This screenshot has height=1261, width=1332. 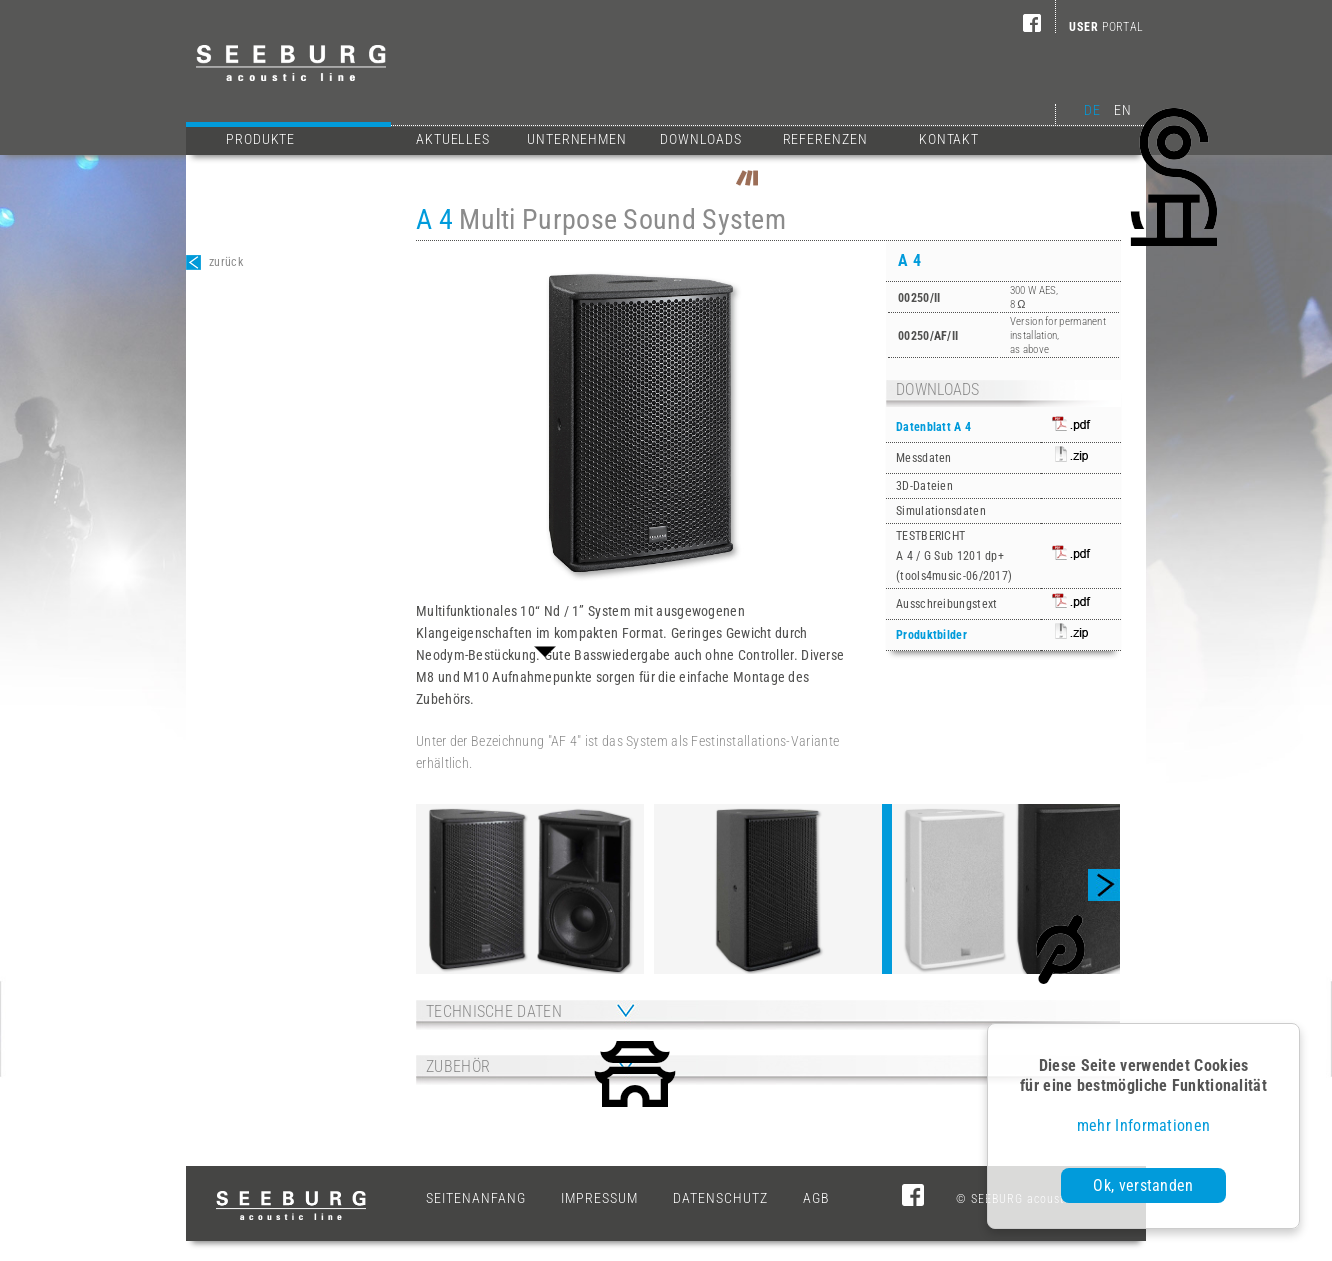 What do you see at coordinates (747, 178) in the screenshot?
I see `Make automation platform logo` at bounding box center [747, 178].